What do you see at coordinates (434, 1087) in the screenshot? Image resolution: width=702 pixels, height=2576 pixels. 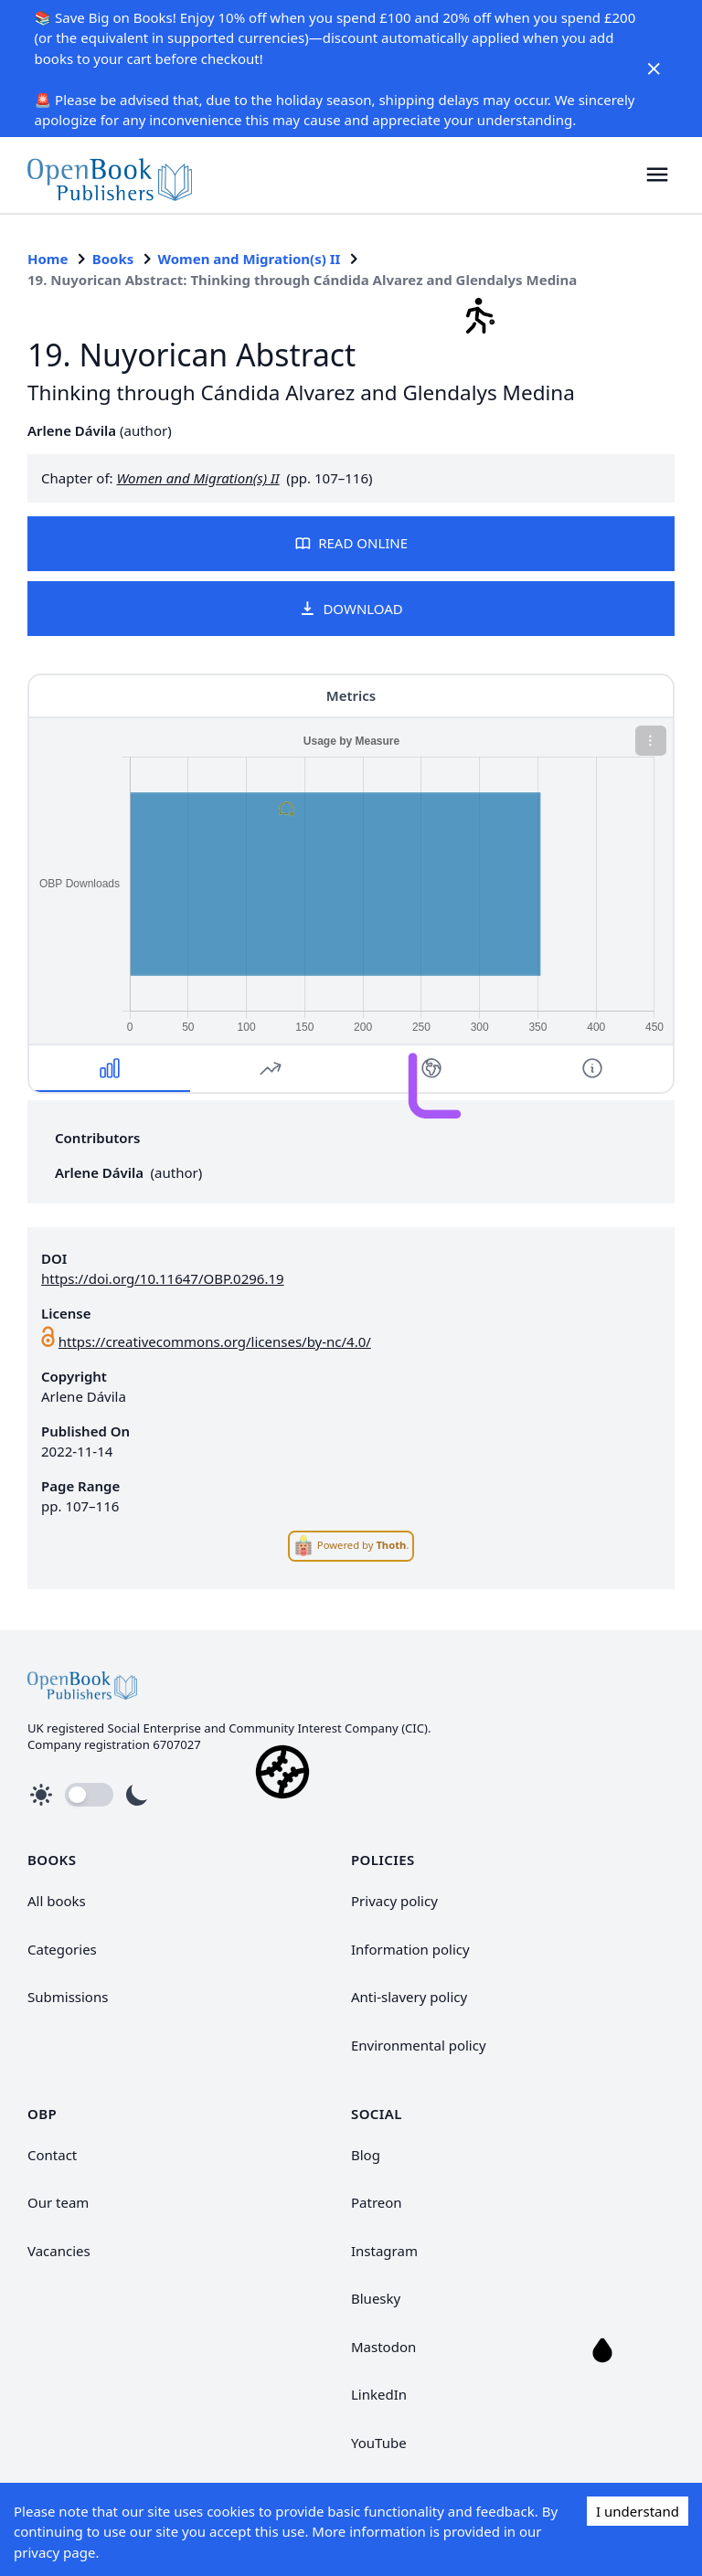 I see `romanian leu currency symbol` at bounding box center [434, 1087].